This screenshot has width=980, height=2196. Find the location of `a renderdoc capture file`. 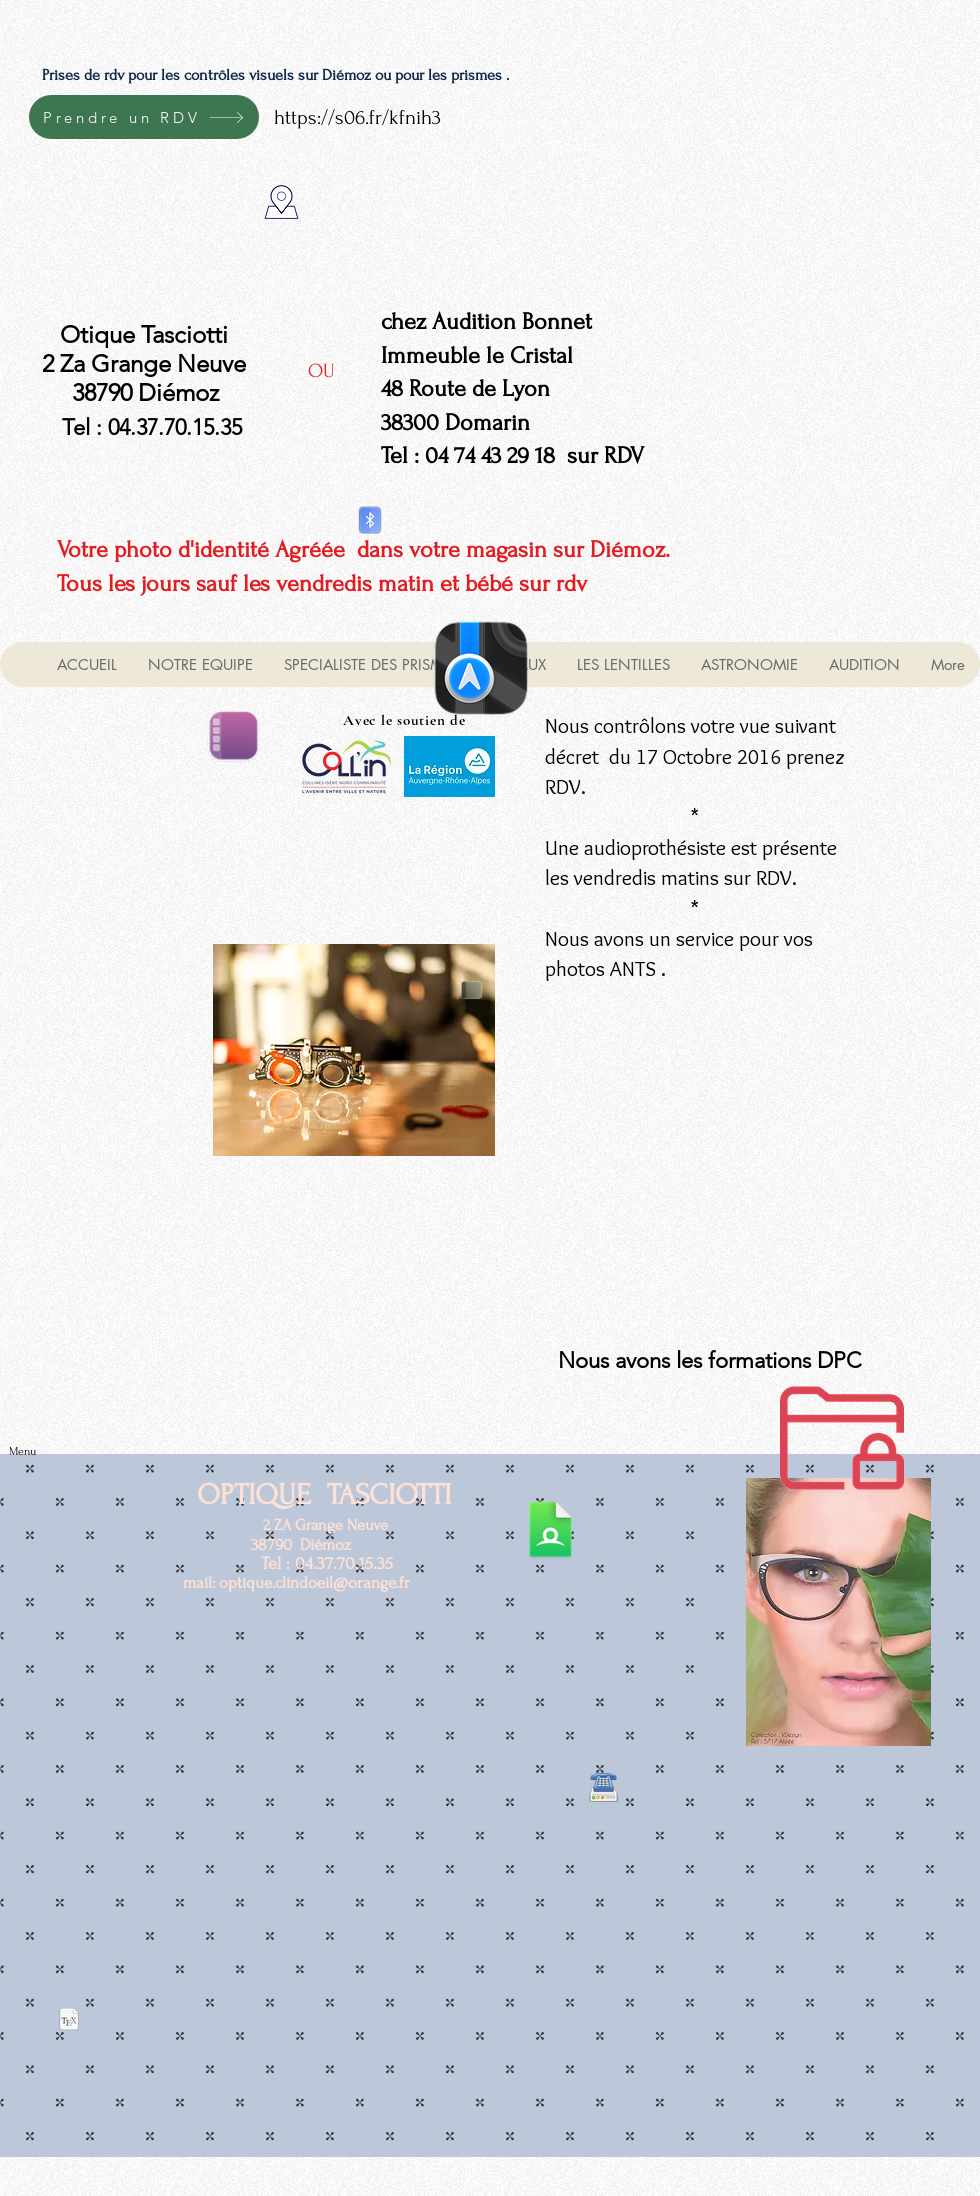

a renderdoc capture file is located at coordinates (550, 1530).